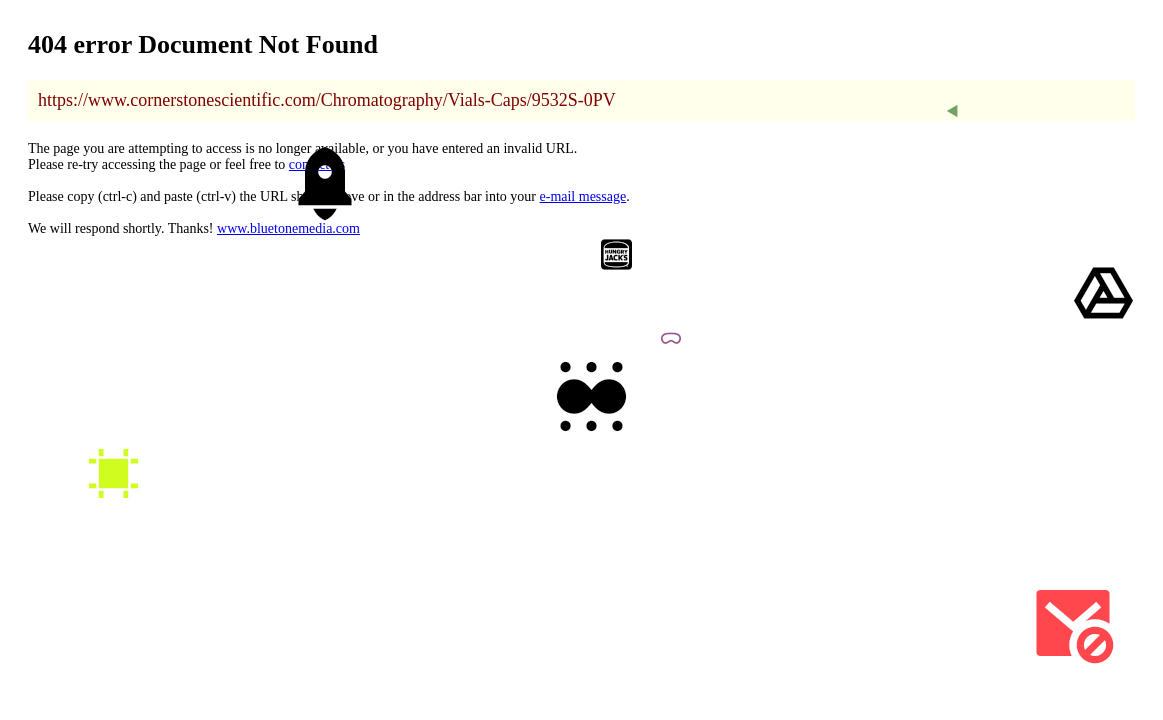 This screenshot has width=1163, height=720. What do you see at coordinates (113, 473) in the screenshot?
I see `select or edit an artboard` at bounding box center [113, 473].